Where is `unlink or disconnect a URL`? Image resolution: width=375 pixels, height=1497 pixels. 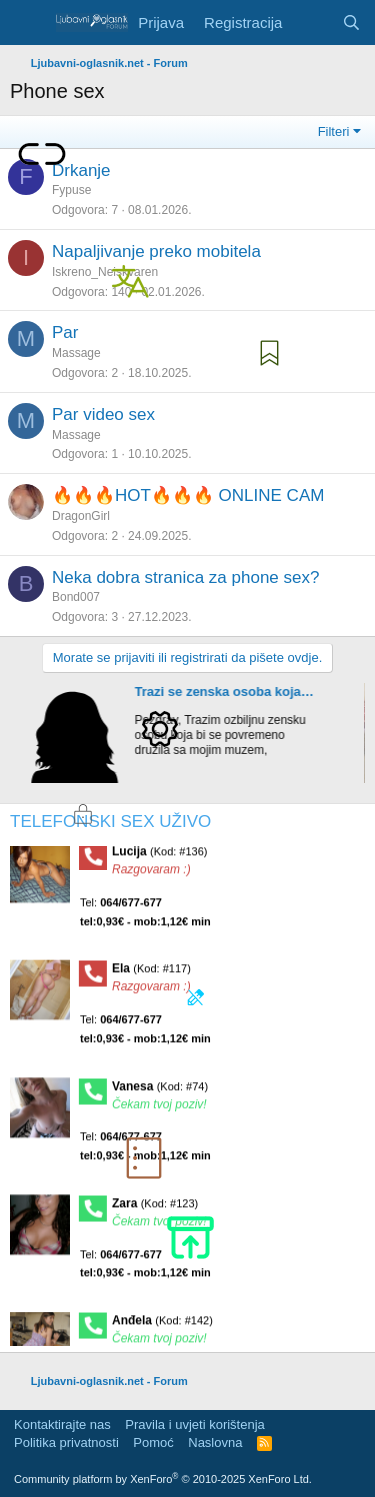 unlink or disconnect a URL is located at coordinates (42, 154).